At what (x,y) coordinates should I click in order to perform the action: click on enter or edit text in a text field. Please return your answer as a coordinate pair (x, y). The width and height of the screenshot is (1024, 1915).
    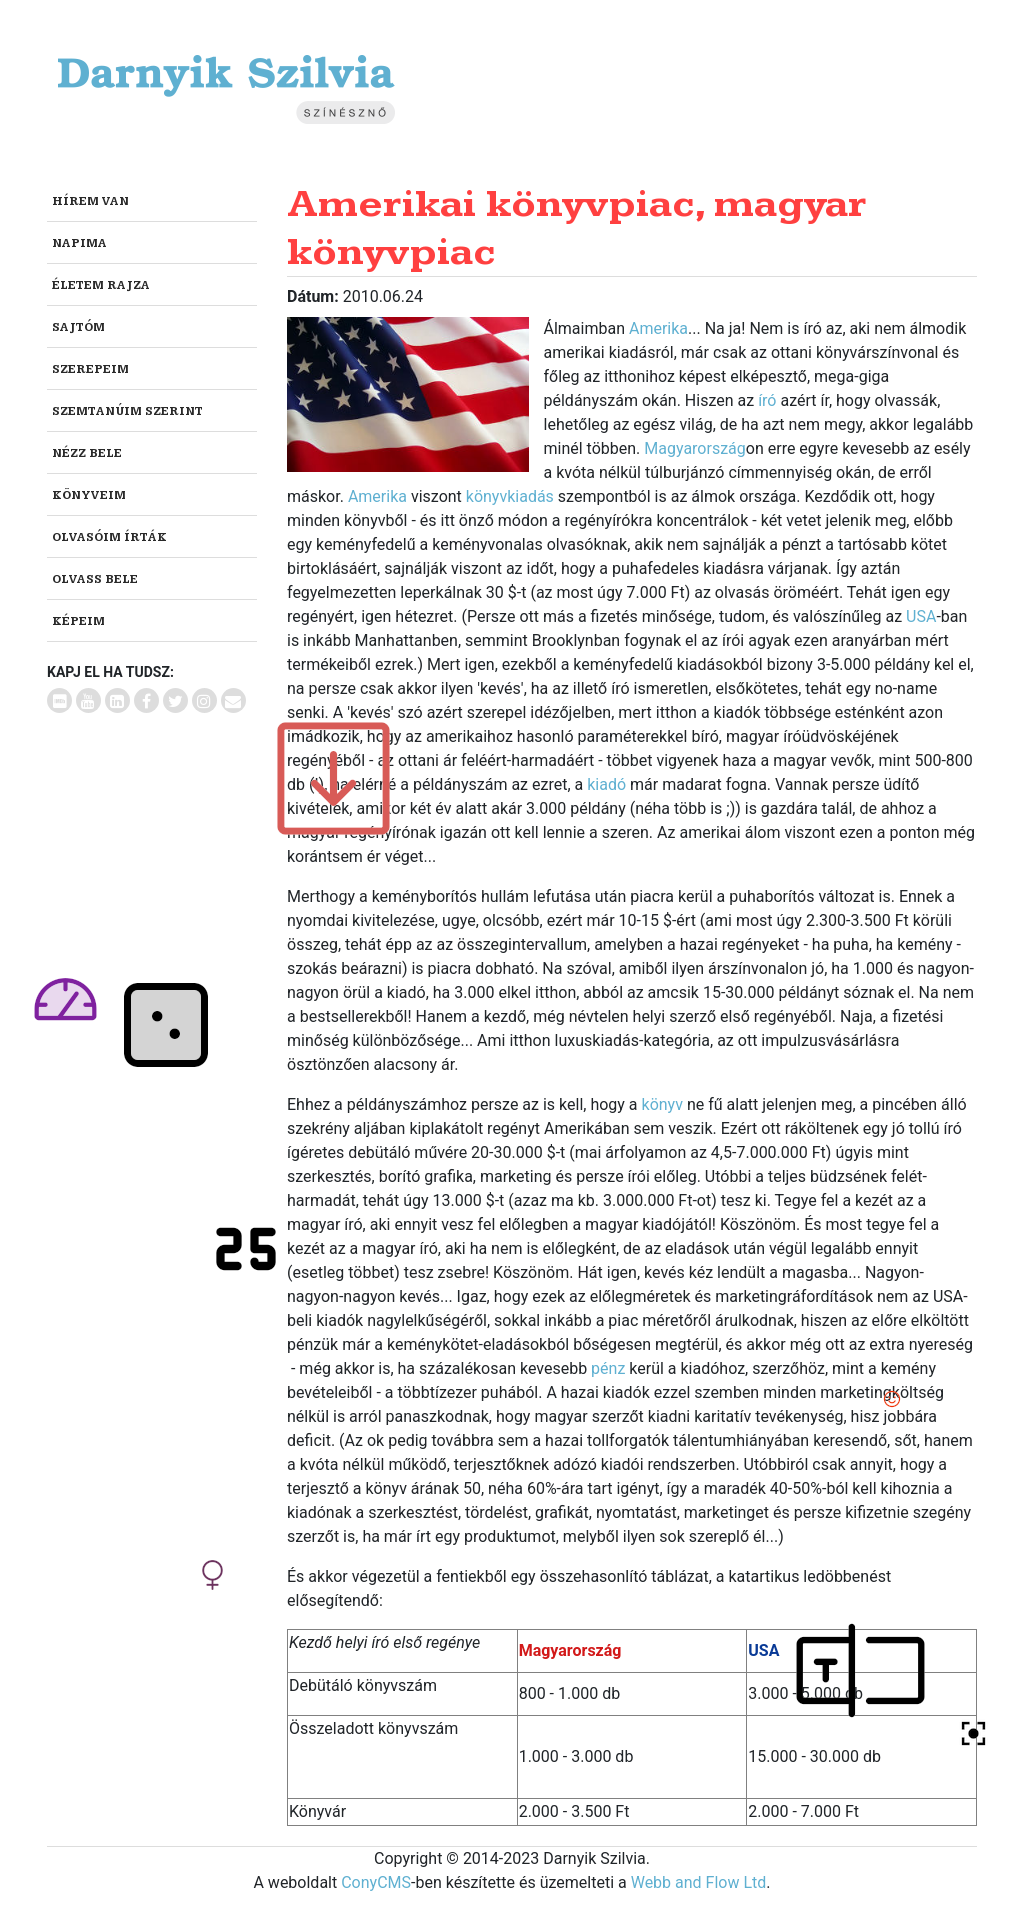
    Looking at the image, I should click on (860, 1670).